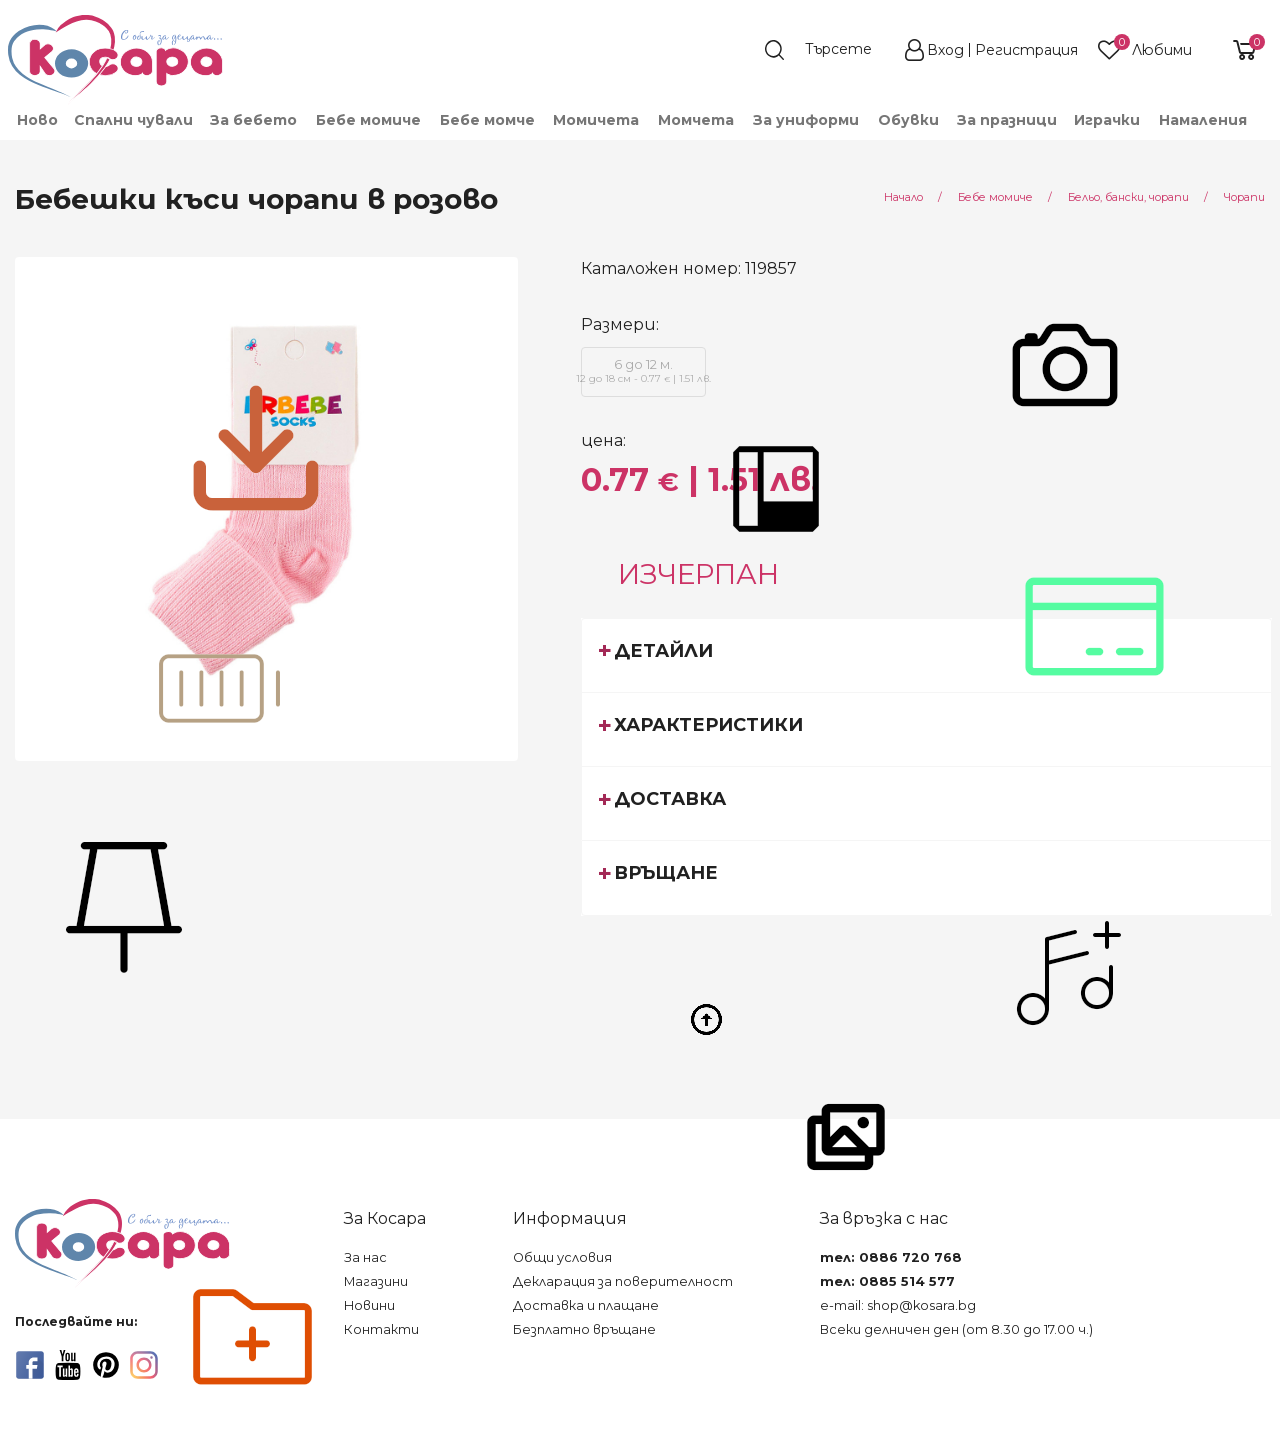 The image size is (1280, 1429). Describe the element at coordinates (776, 489) in the screenshot. I see `toggle right side panel visibility` at that location.